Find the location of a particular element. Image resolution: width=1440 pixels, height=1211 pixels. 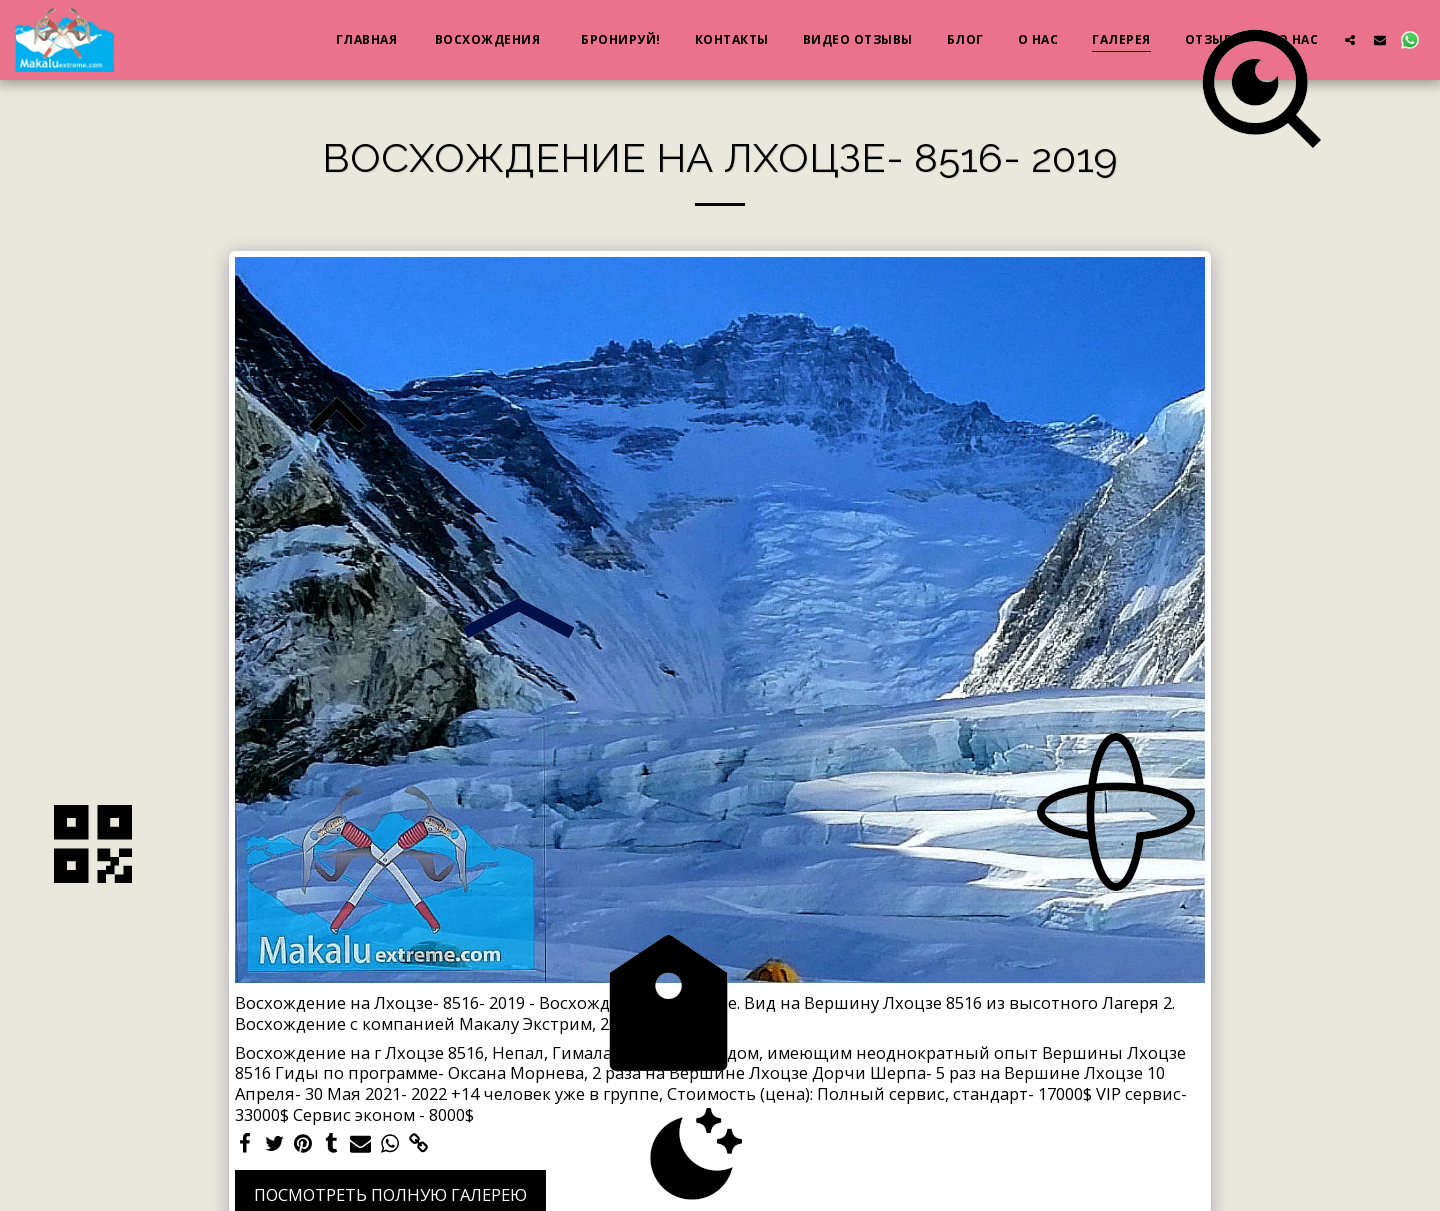

Temporal workflow platform logo is located at coordinates (1116, 812).